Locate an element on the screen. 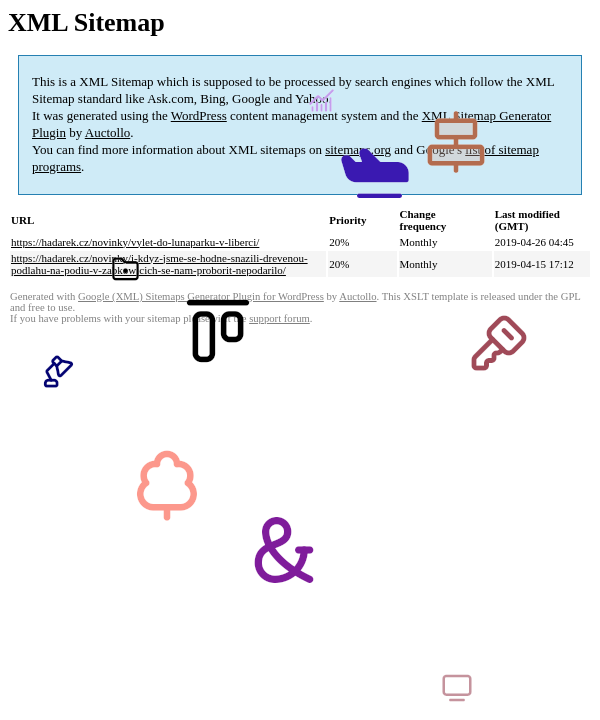 This screenshot has width=600, height=720. align objects to horizontal center is located at coordinates (456, 142).